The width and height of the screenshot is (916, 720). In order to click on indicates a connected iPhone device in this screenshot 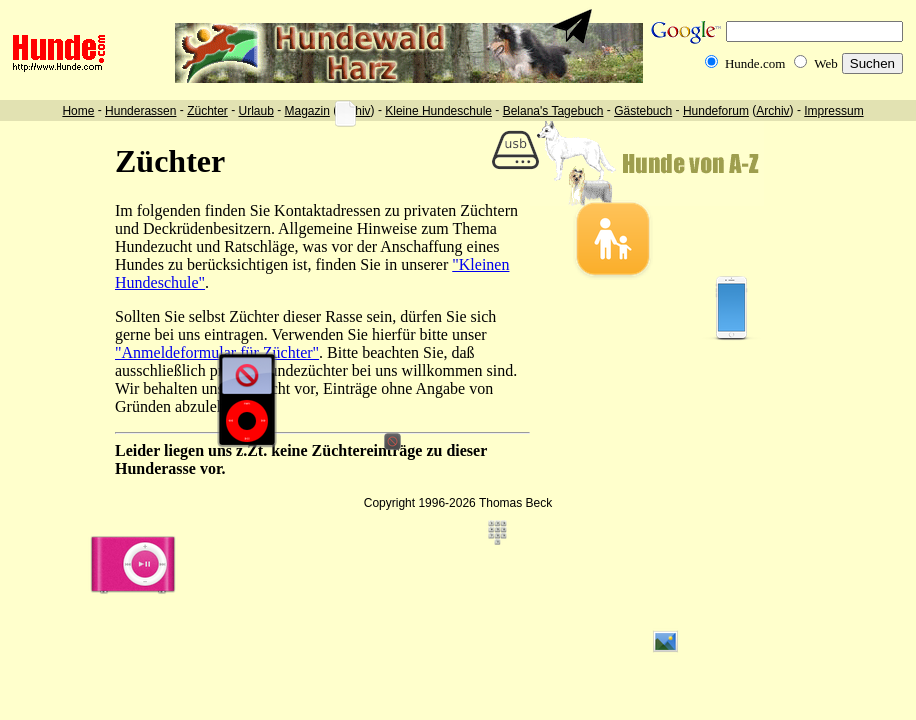, I will do `click(731, 308)`.